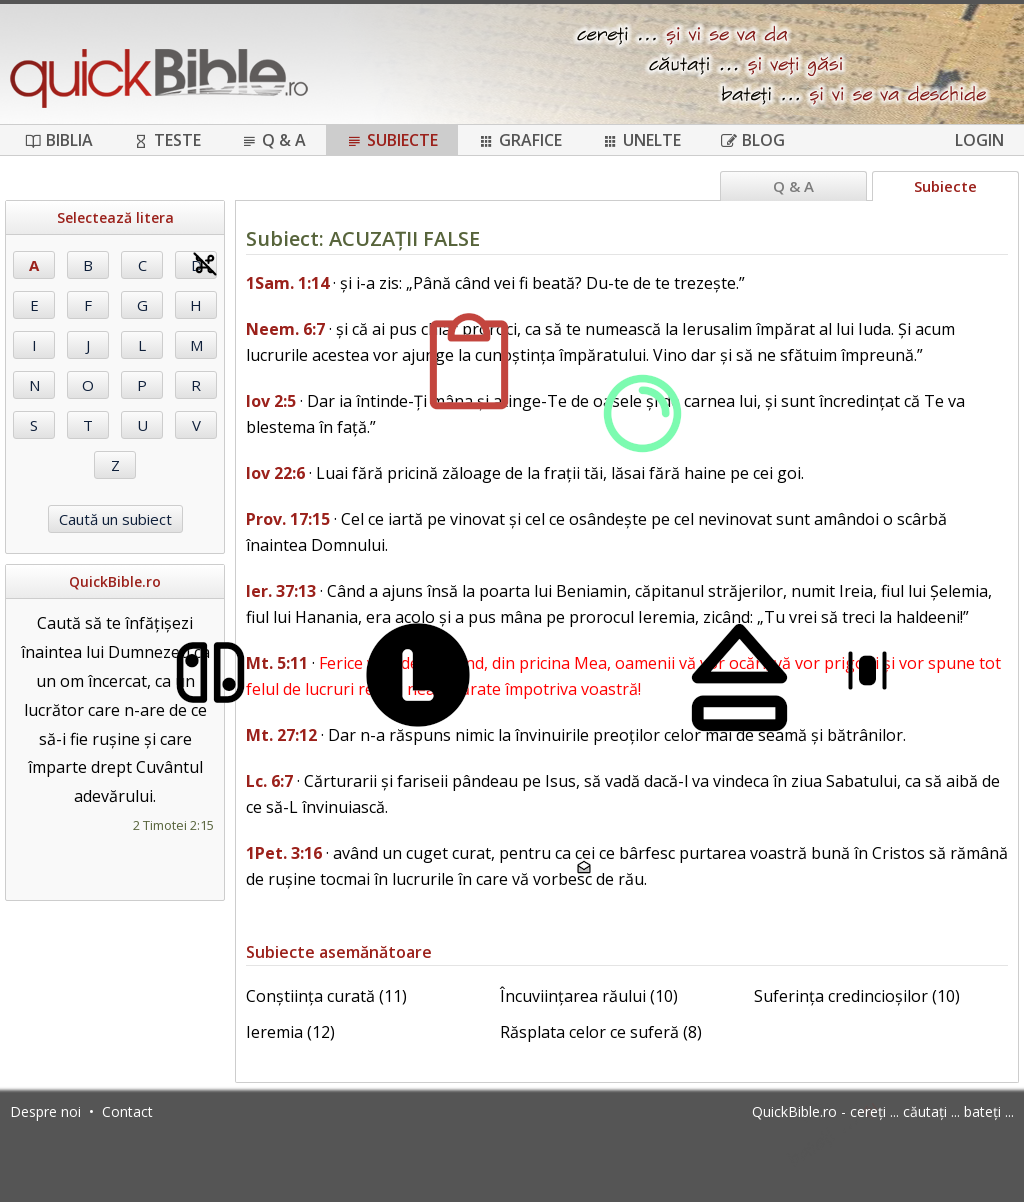 The image size is (1024, 1202). Describe the element at coordinates (739, 677) in the screenshot. I see `eject media or disc from player` at that location.